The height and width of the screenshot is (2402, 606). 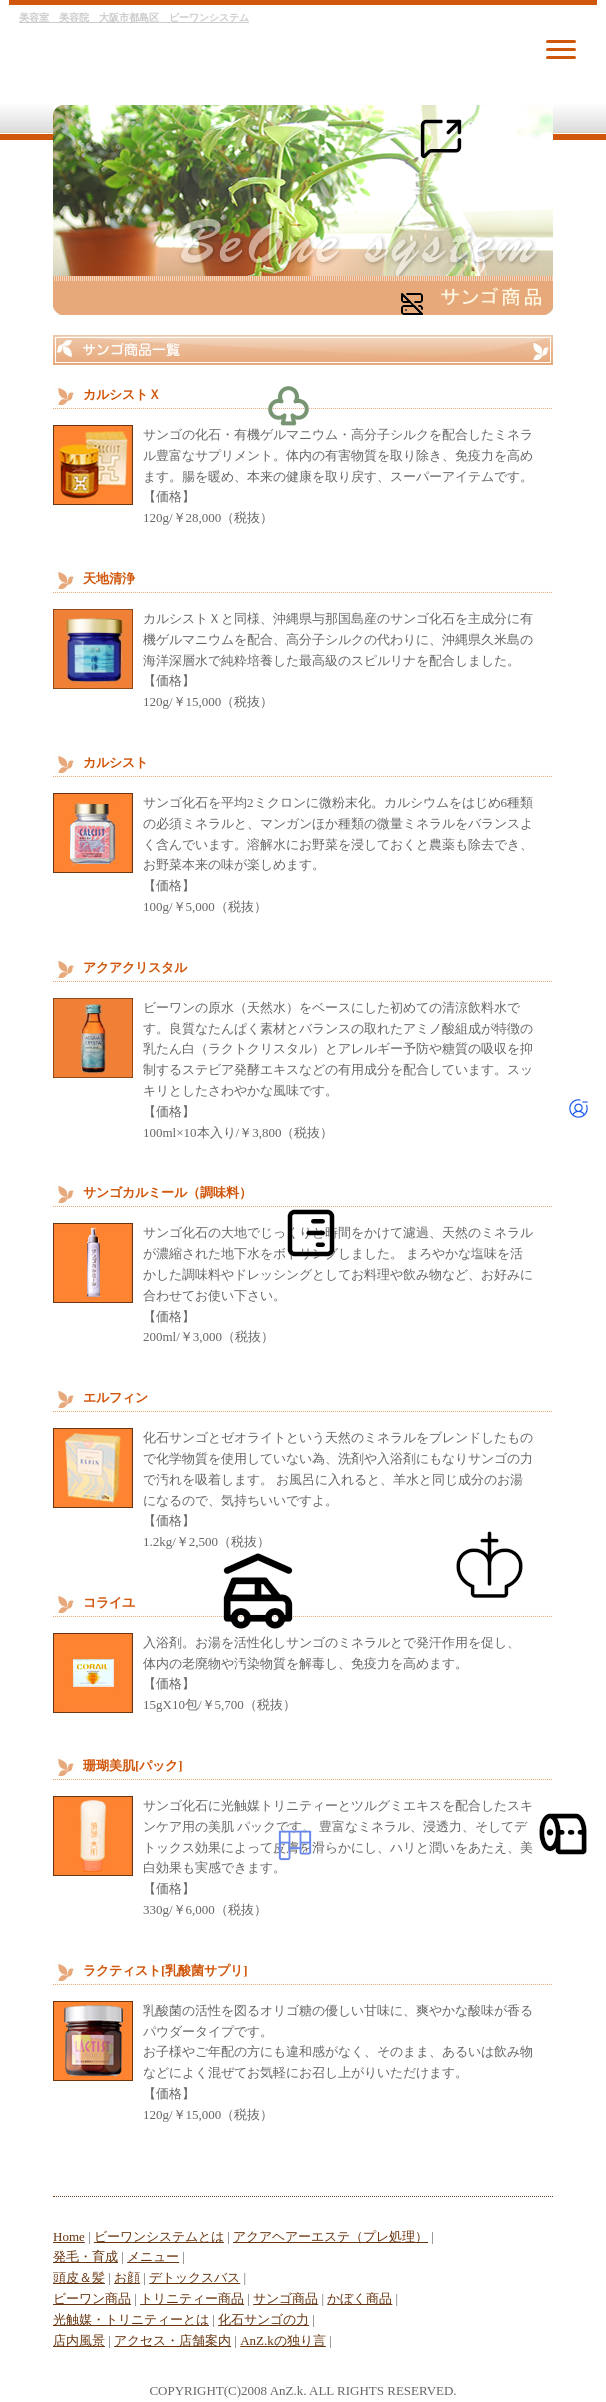 I want to click on server is offline or unavailable, so click(x=412, y=304).